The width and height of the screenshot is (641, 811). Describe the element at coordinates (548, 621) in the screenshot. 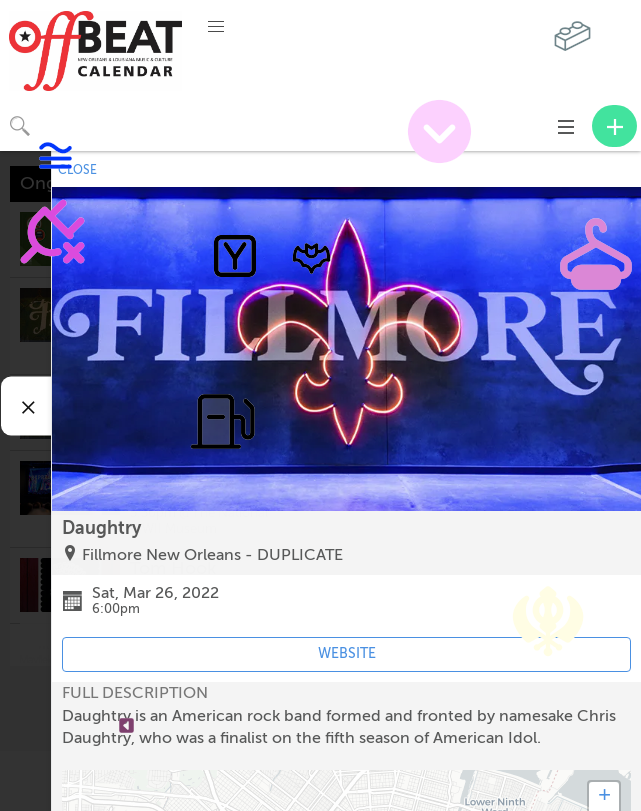

I see `indicates Sikh religious content or community` at that location.